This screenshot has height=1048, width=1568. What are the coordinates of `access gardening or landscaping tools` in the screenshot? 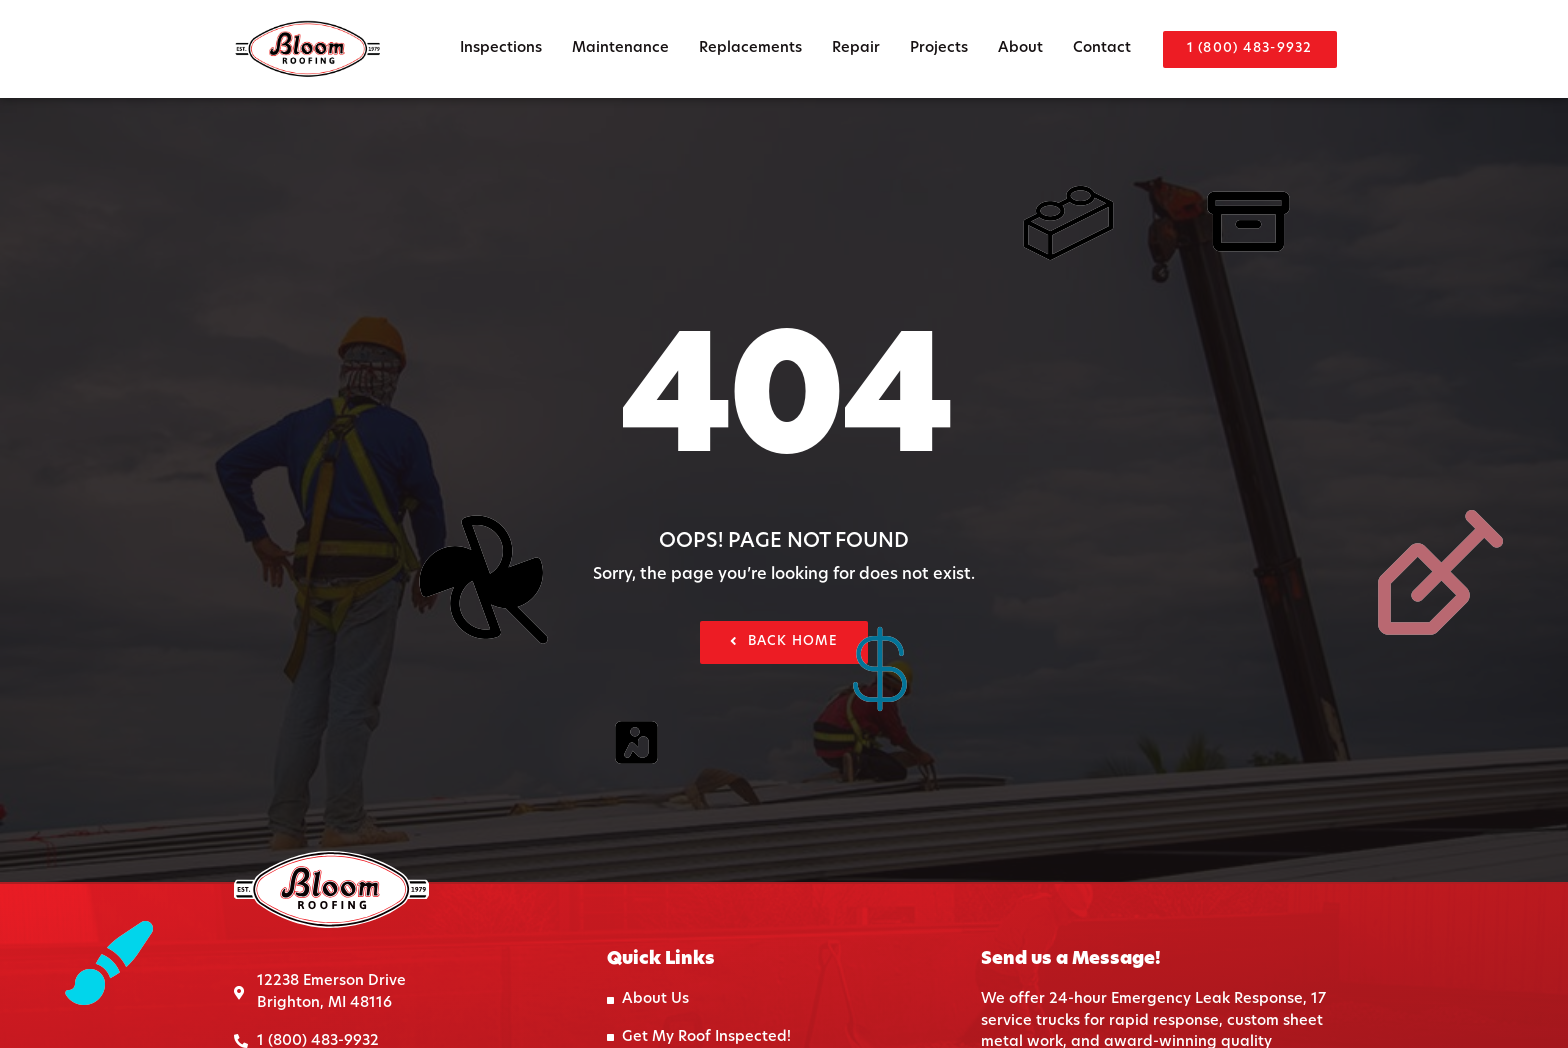 It's located at (1438, 574).